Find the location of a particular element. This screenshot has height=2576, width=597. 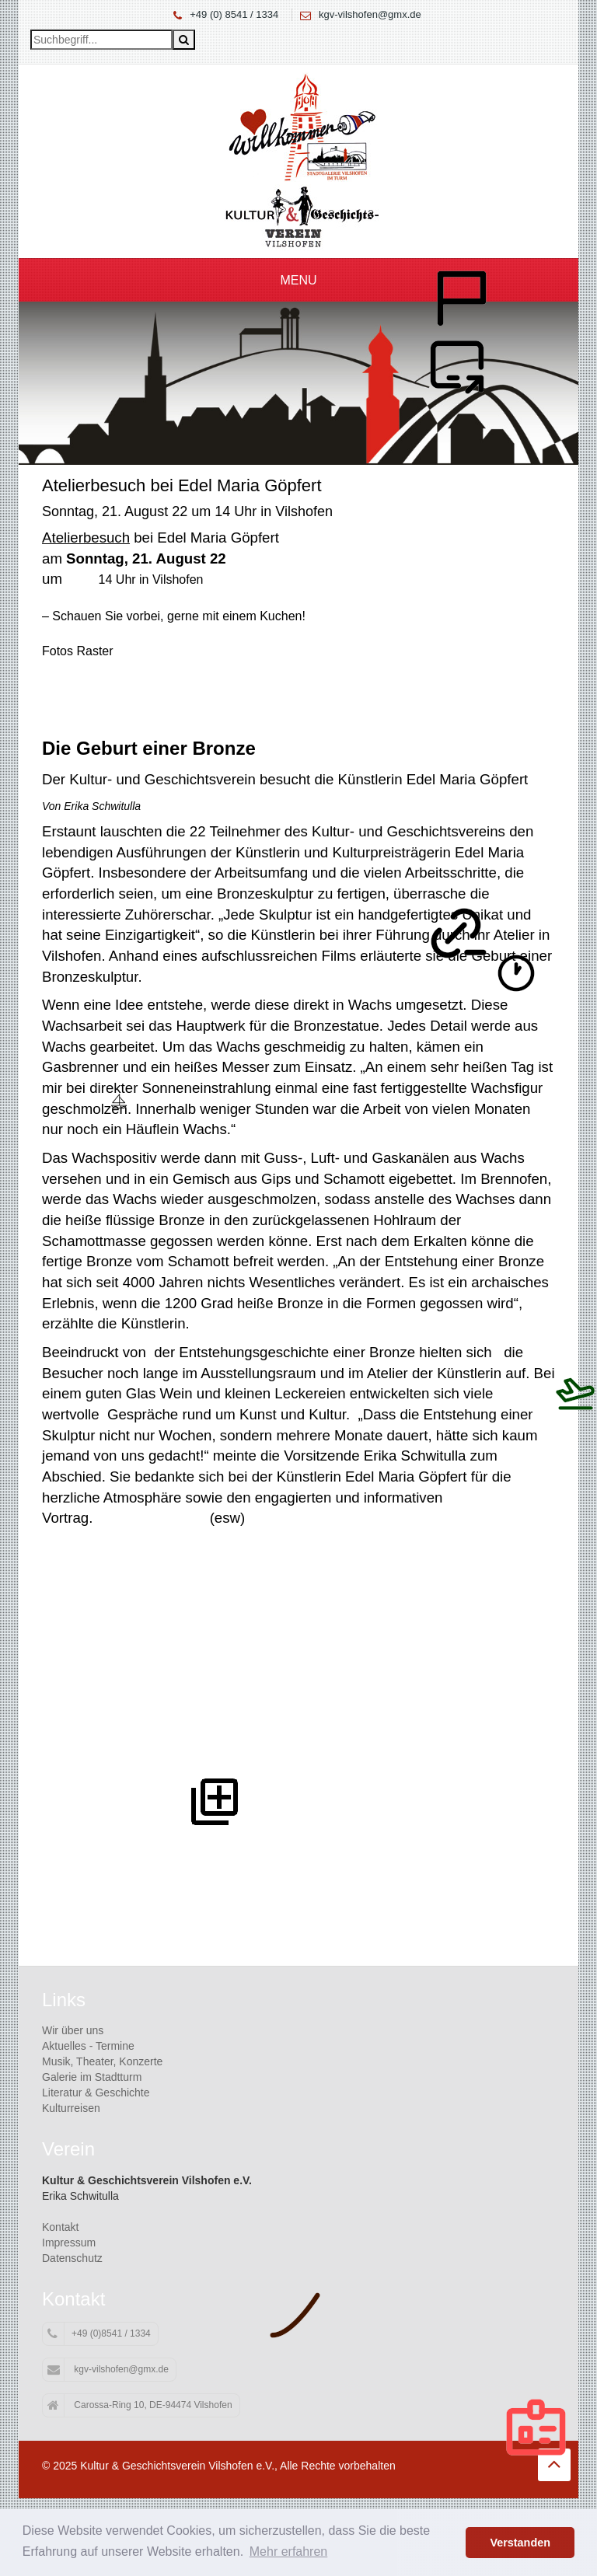

flag an item for review is located at coordinates (462, 295).